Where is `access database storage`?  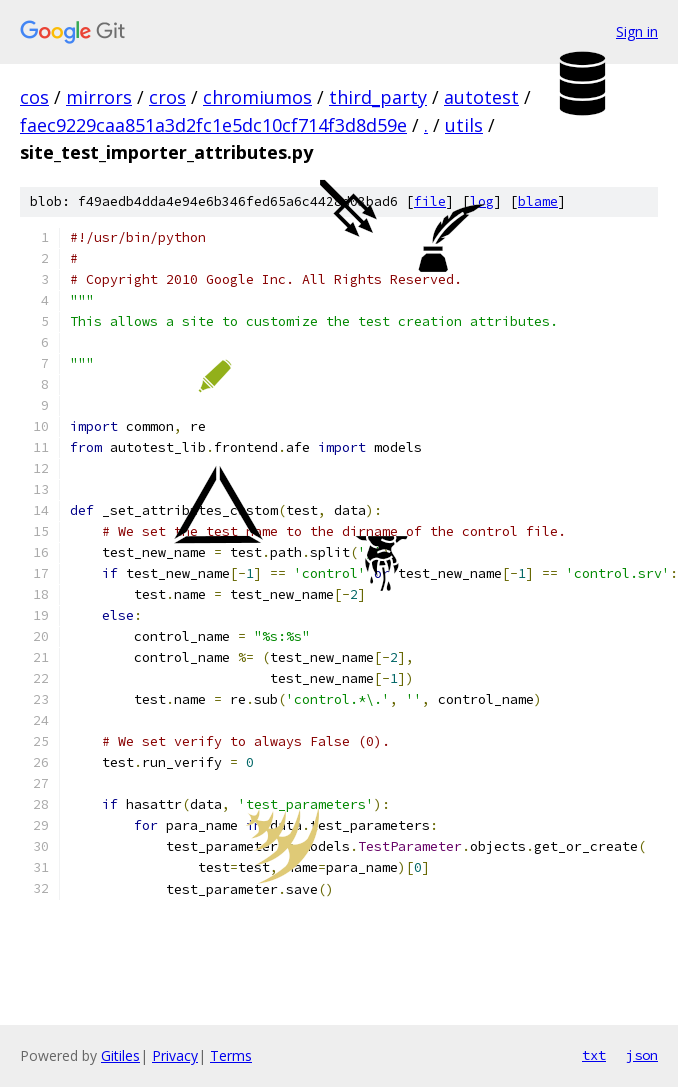
access database storage is located at coordinates (582, 83).